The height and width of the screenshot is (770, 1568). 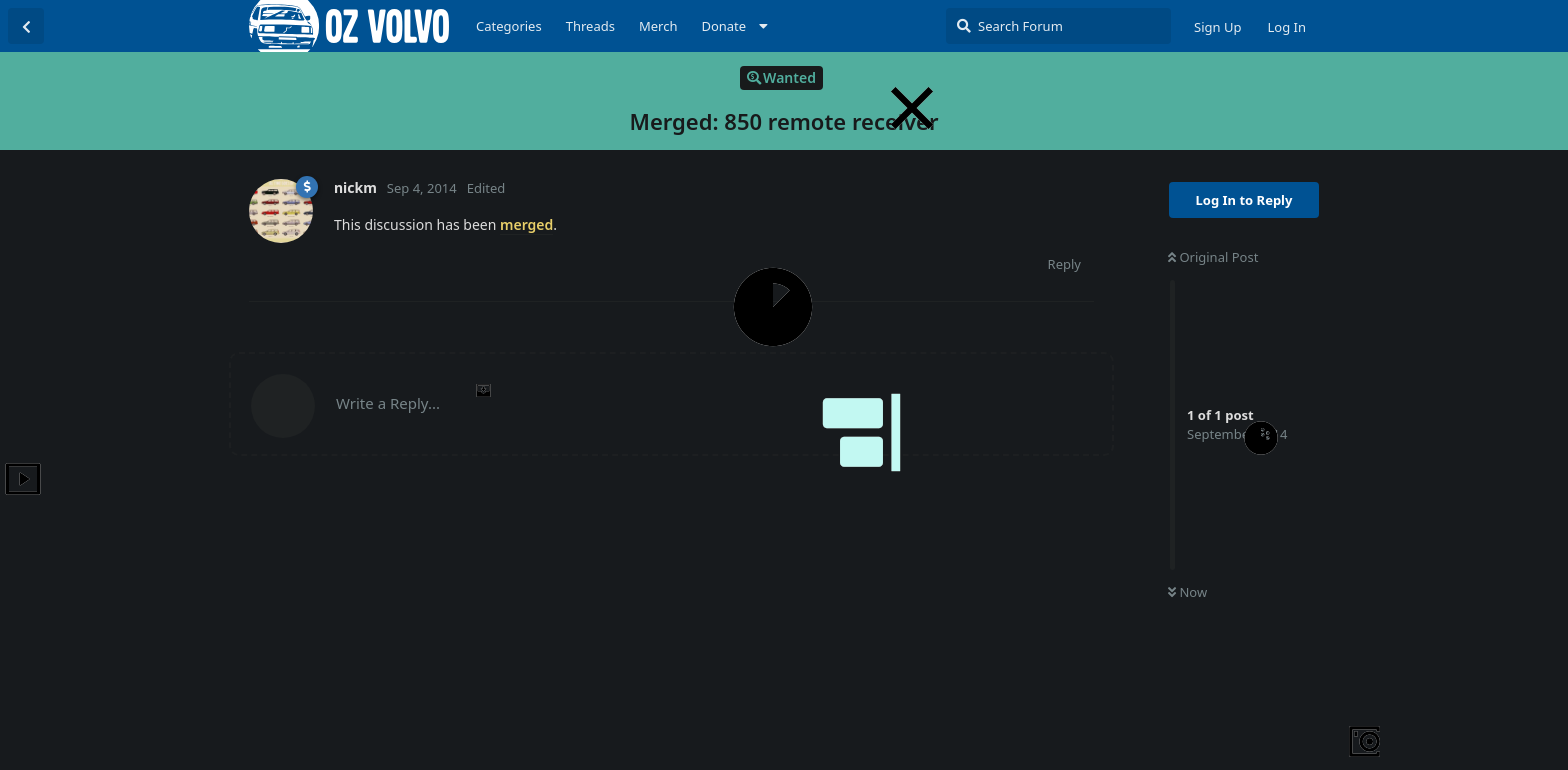 What do you see at coordinates (1364, 741) in the screenshot?
I see `access photo gallery` at bounding box center [1364, 741].